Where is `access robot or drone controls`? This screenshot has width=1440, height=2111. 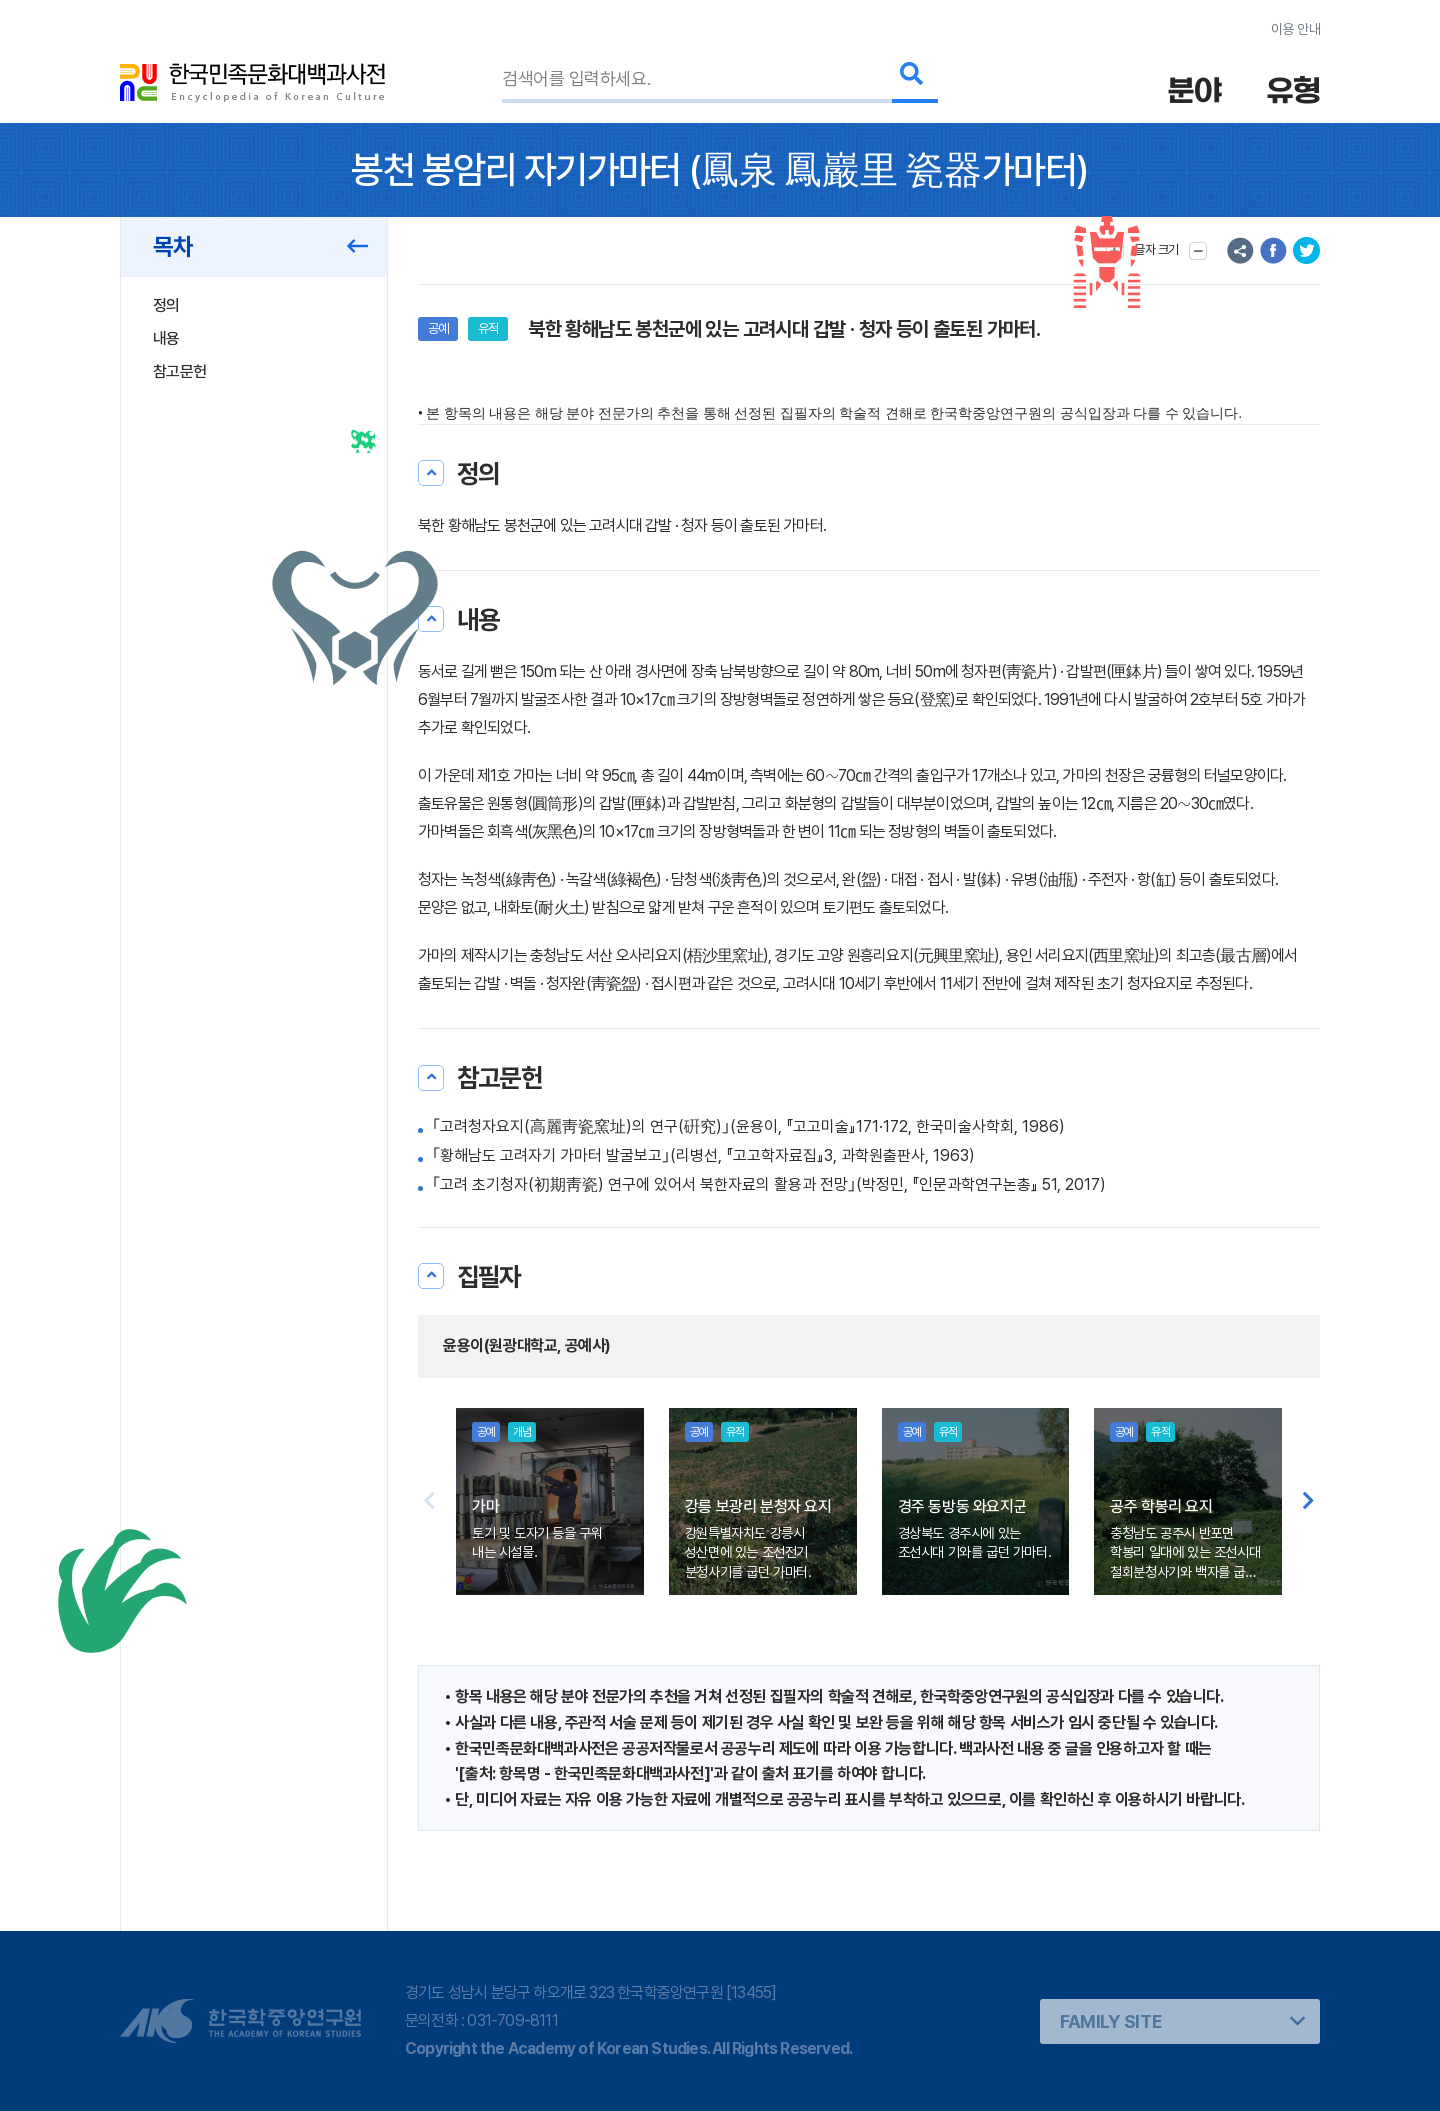
access robot or drone controls is located at coordinates (1107, 262).